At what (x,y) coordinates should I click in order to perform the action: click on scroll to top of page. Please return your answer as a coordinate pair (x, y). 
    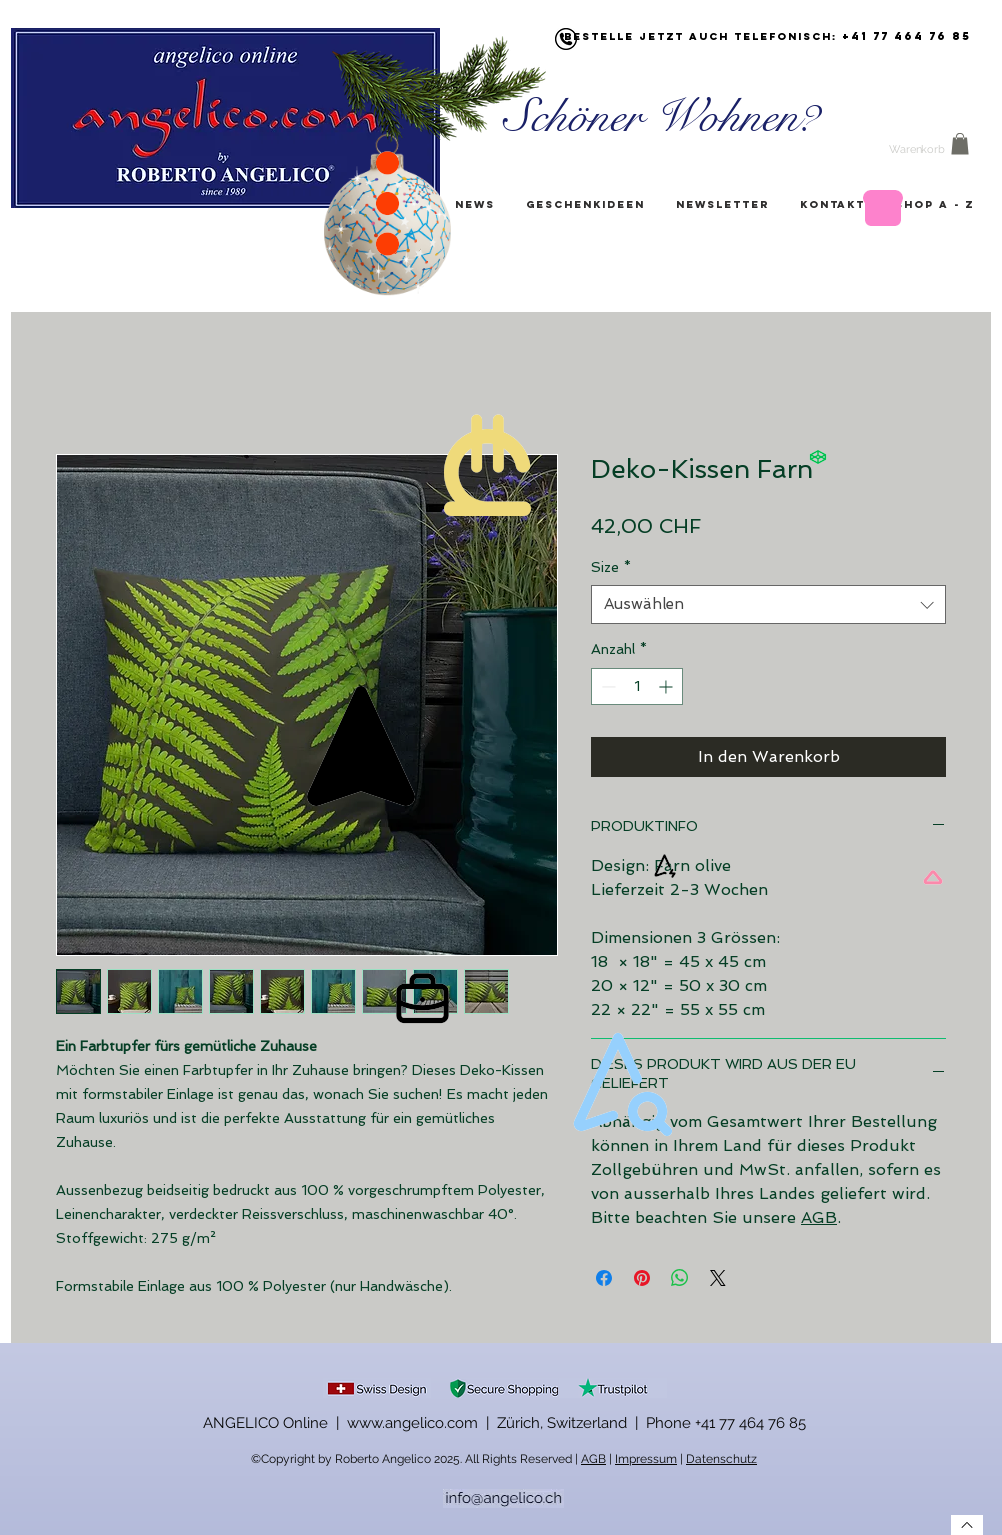
    Looking at the image, I should click on (933, 878).